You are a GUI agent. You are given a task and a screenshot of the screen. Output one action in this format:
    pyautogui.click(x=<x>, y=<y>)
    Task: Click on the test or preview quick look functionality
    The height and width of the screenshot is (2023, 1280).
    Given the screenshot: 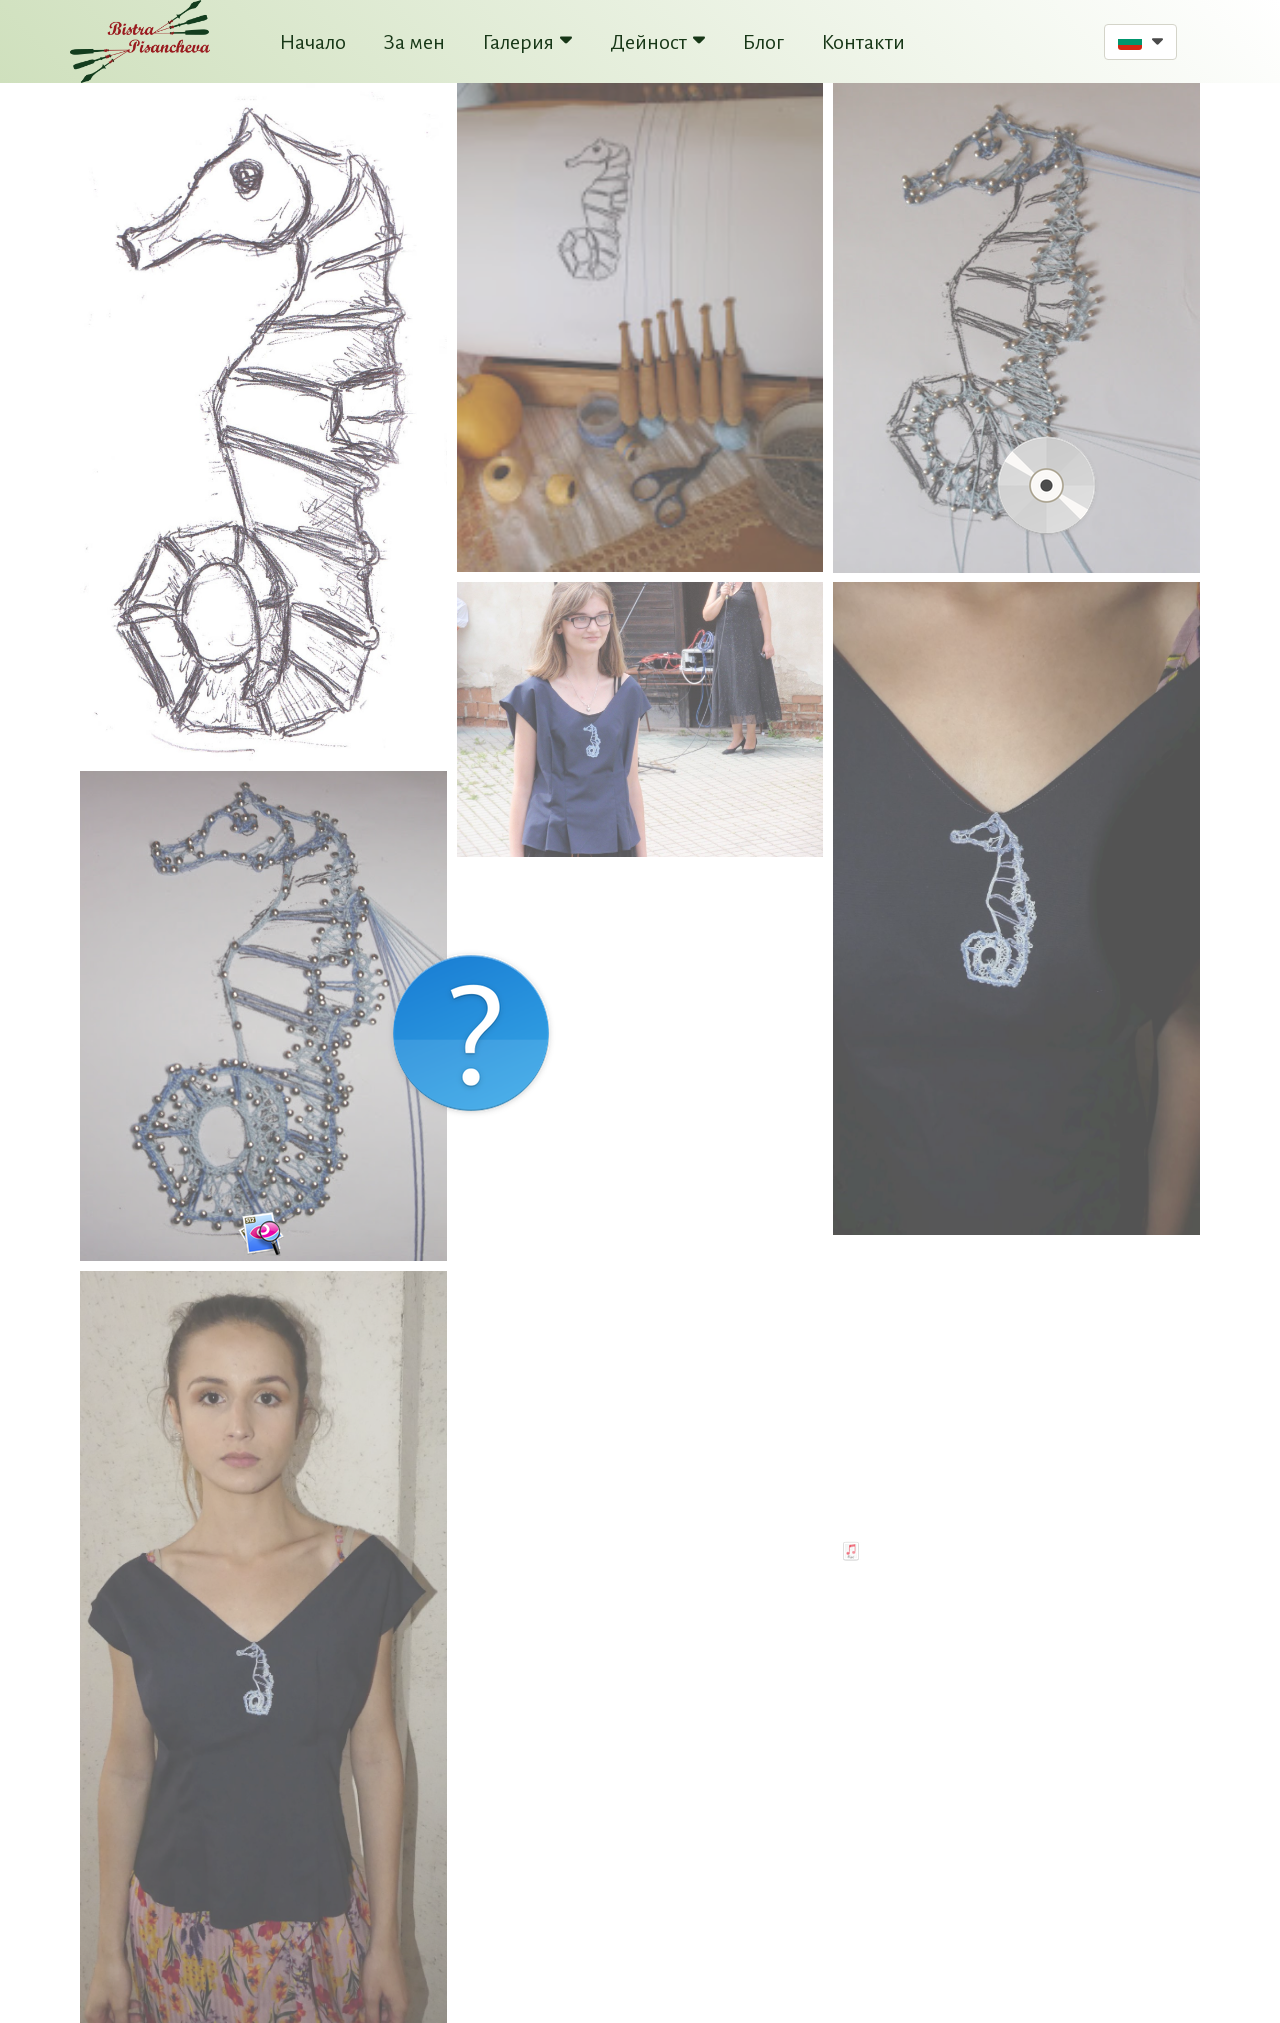 What is the action you would take?
    pyautogui.click(x=261, y=1234)
    